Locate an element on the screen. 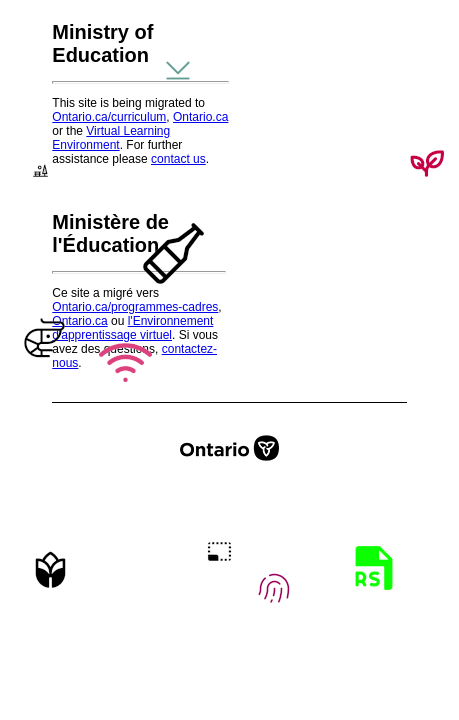 This screenshot has width=459, height=720. a Rust source code file is located at coordinates (374, 568).